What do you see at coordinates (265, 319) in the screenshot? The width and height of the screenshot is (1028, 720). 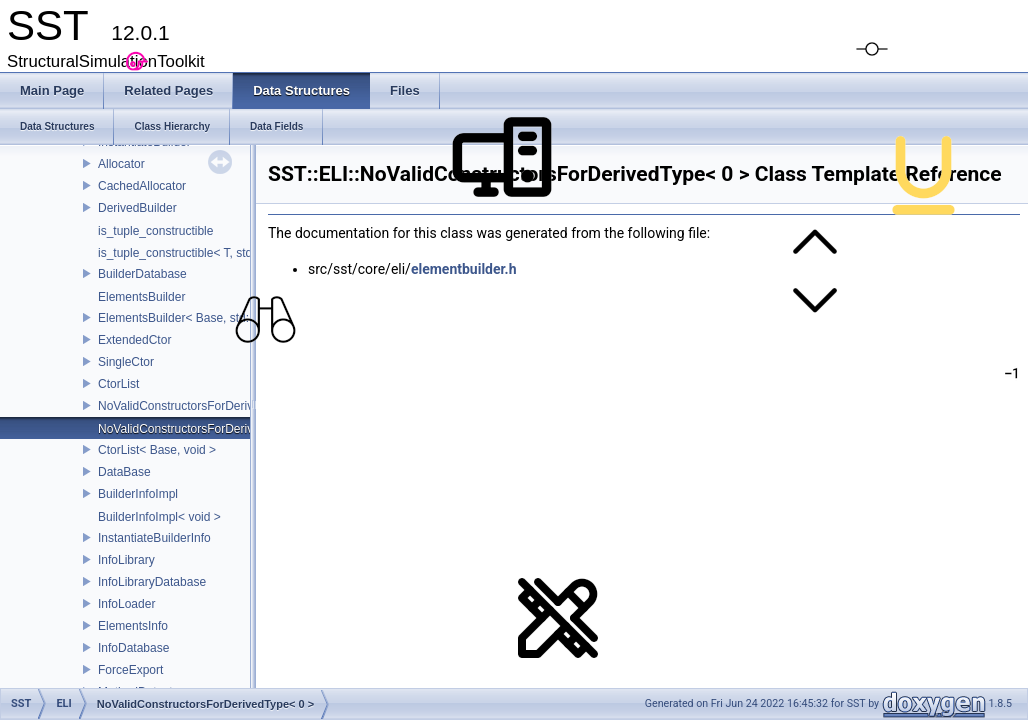 I see `search or explore content` at bounding box center [265, 319].